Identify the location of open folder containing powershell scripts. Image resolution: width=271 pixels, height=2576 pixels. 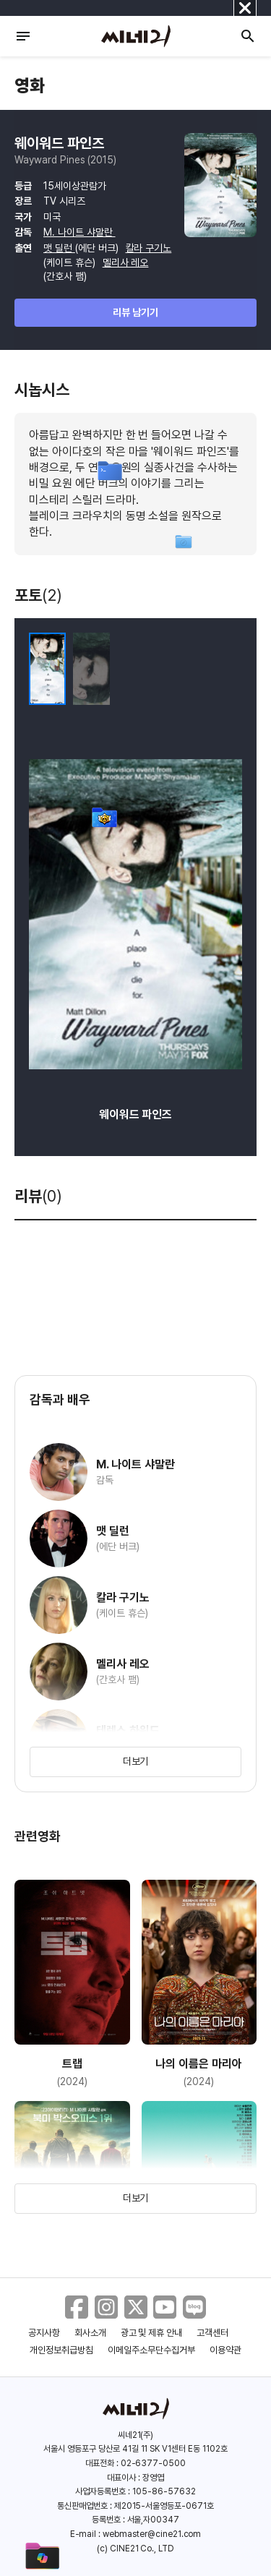
(110, 471).